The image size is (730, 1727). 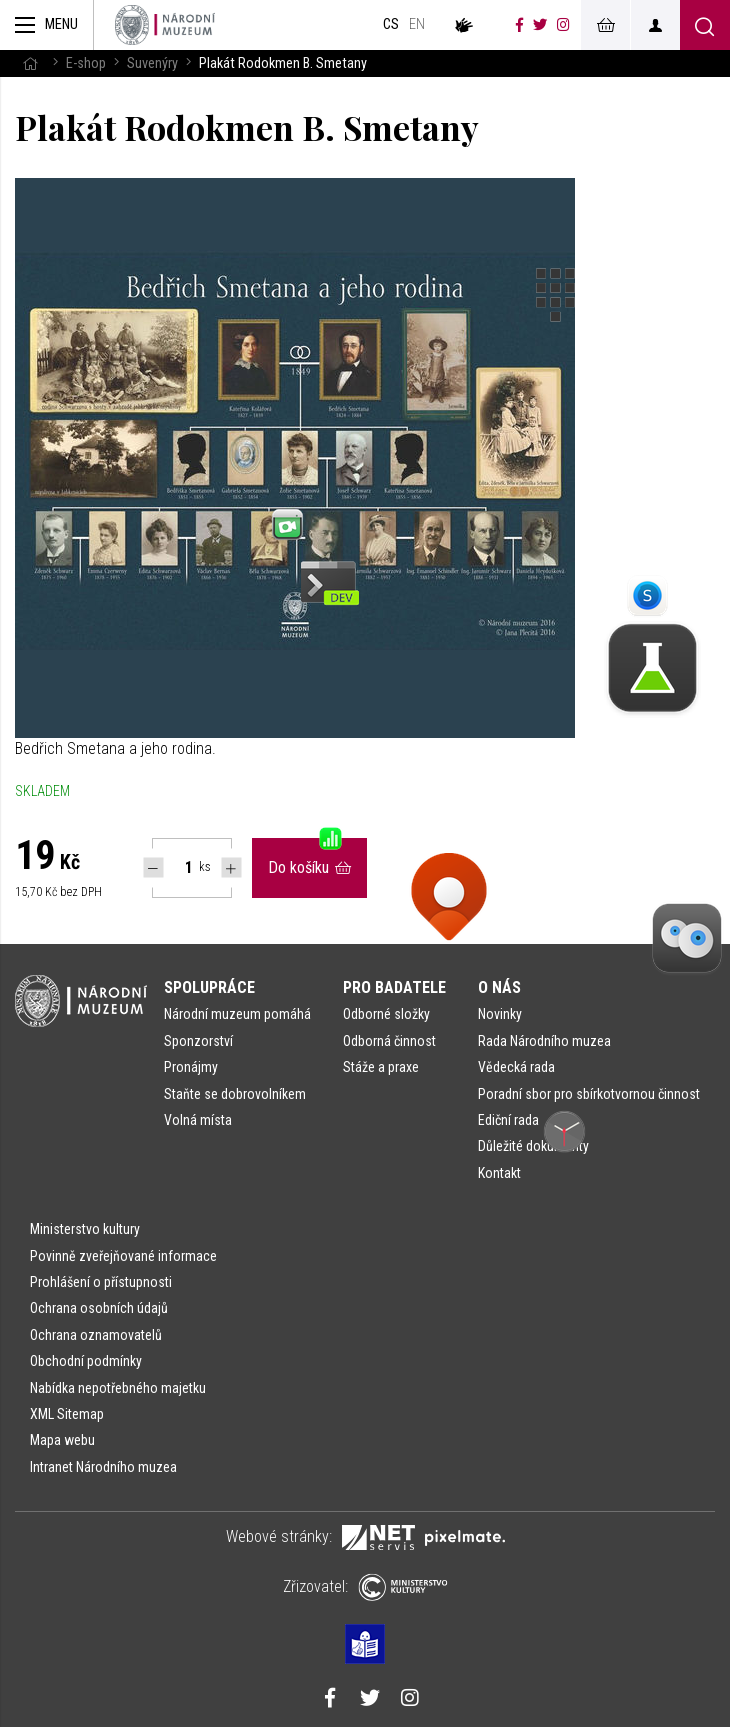 What do you see at coordinates (449, 898) in the screenshot?
I see `open the maps app` at bounding box center [449, 898].